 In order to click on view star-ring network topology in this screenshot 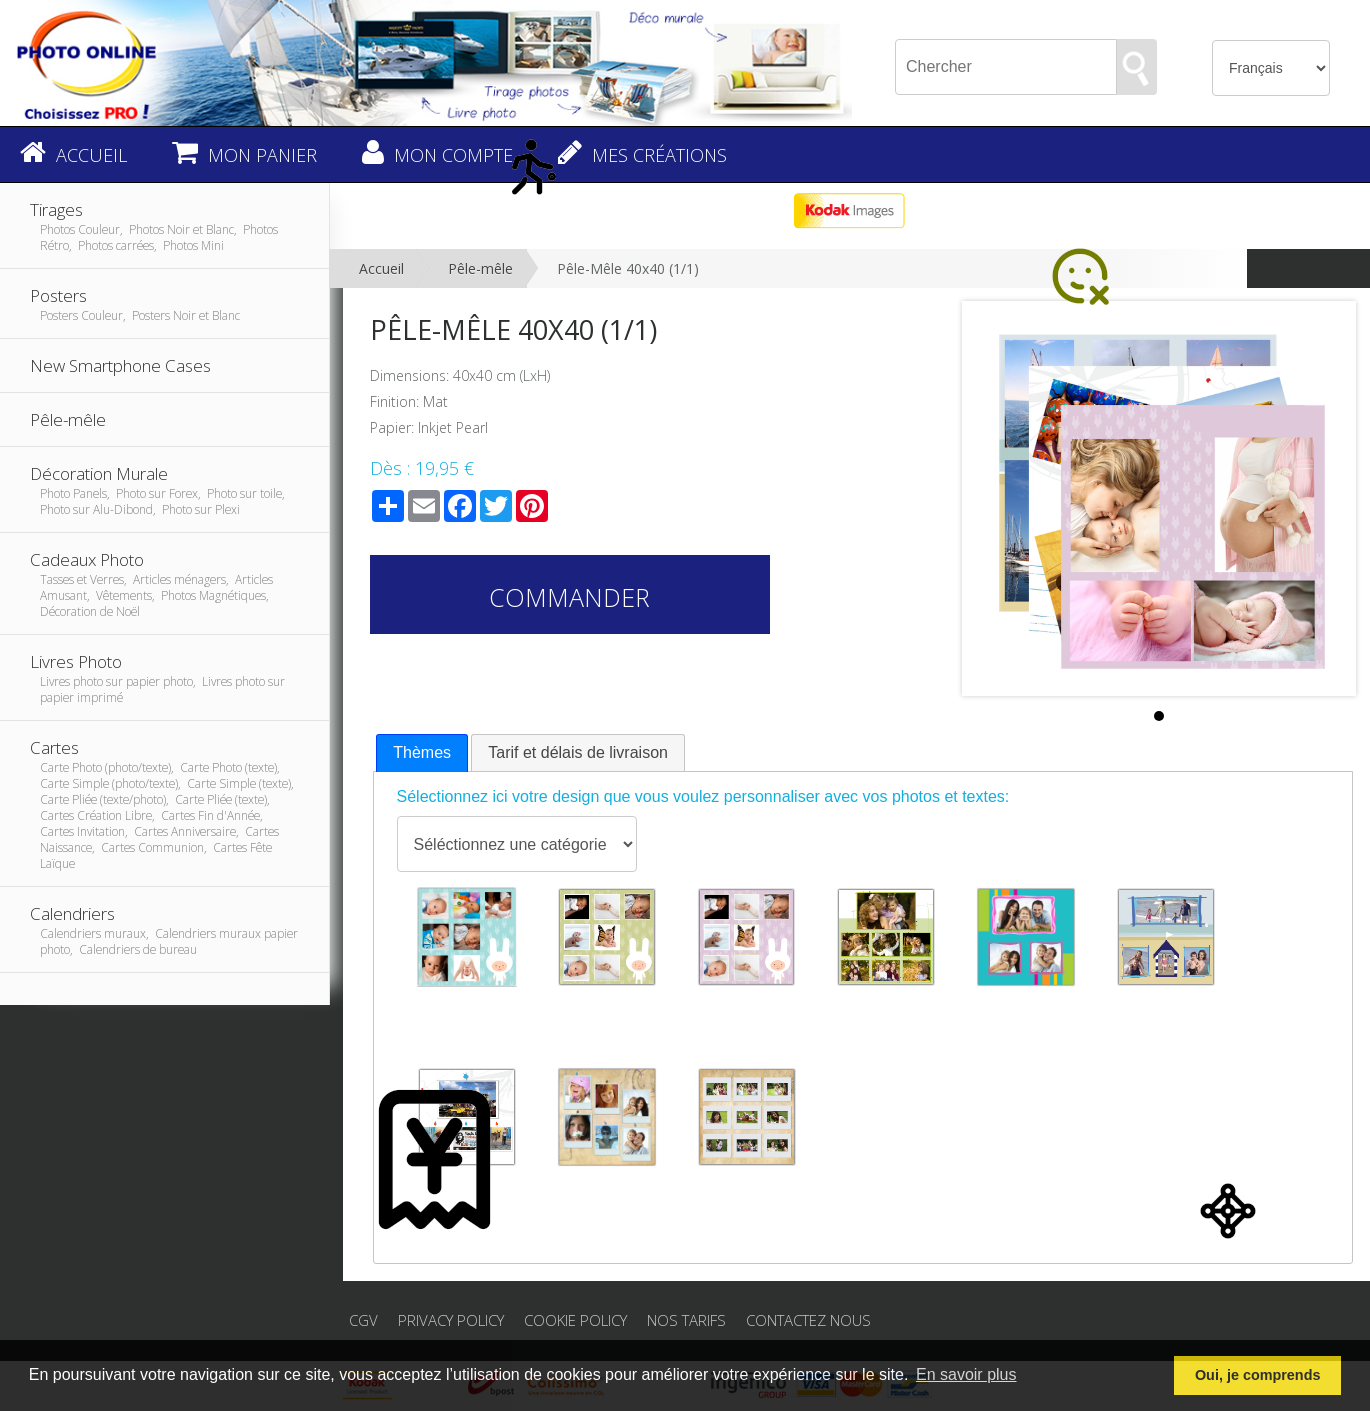, I will do `click(1228, 1211)`.